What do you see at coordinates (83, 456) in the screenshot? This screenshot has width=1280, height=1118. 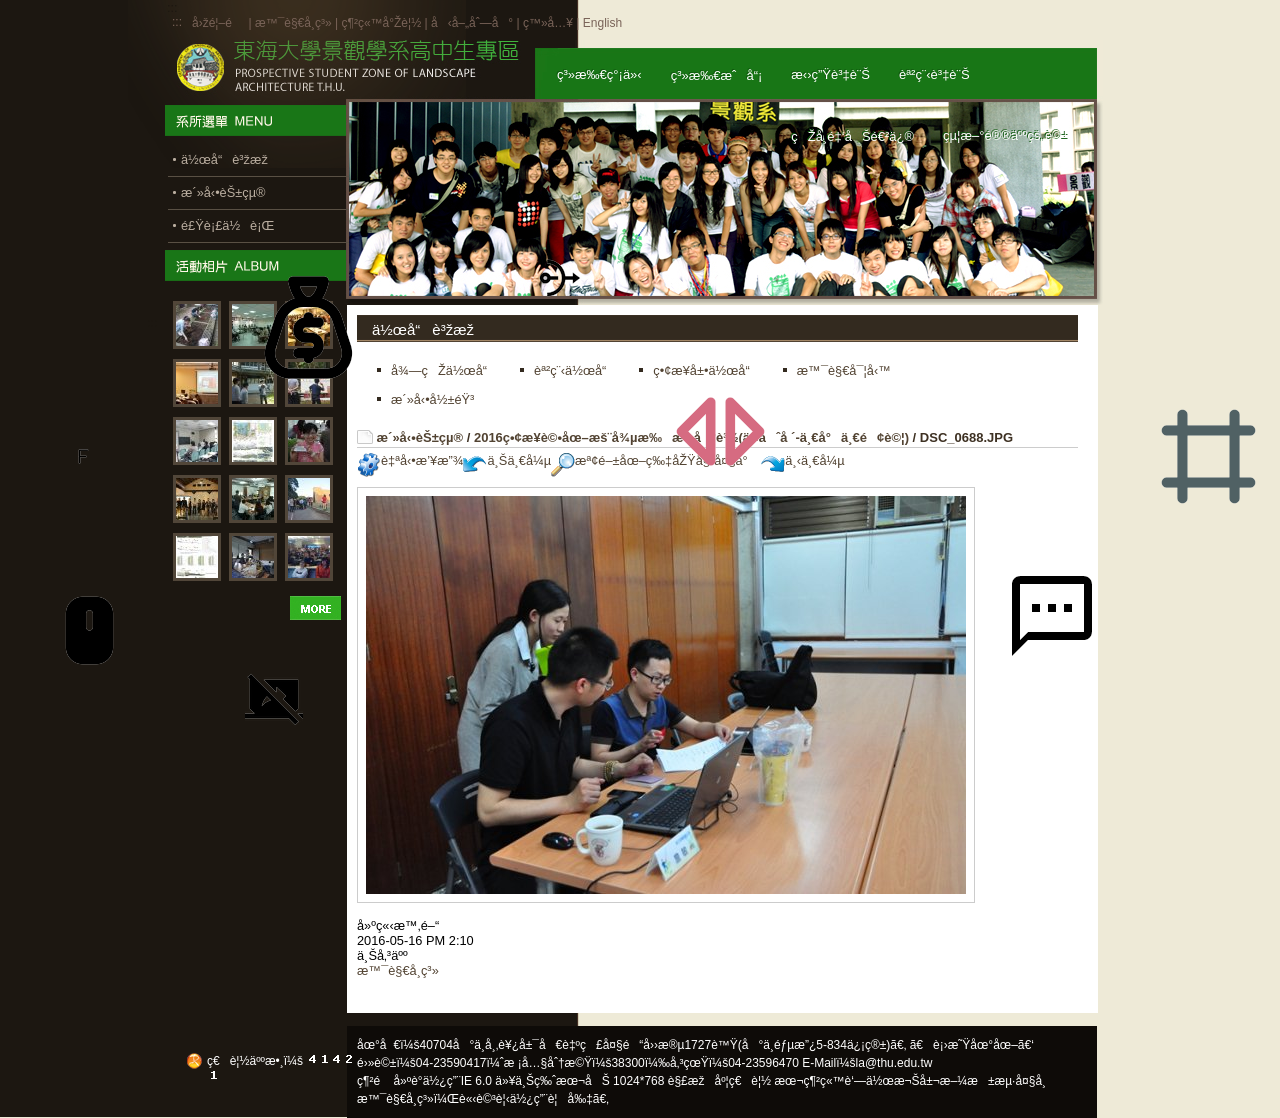 I see `facebook app or social media link` at bounding box center [83, 456].